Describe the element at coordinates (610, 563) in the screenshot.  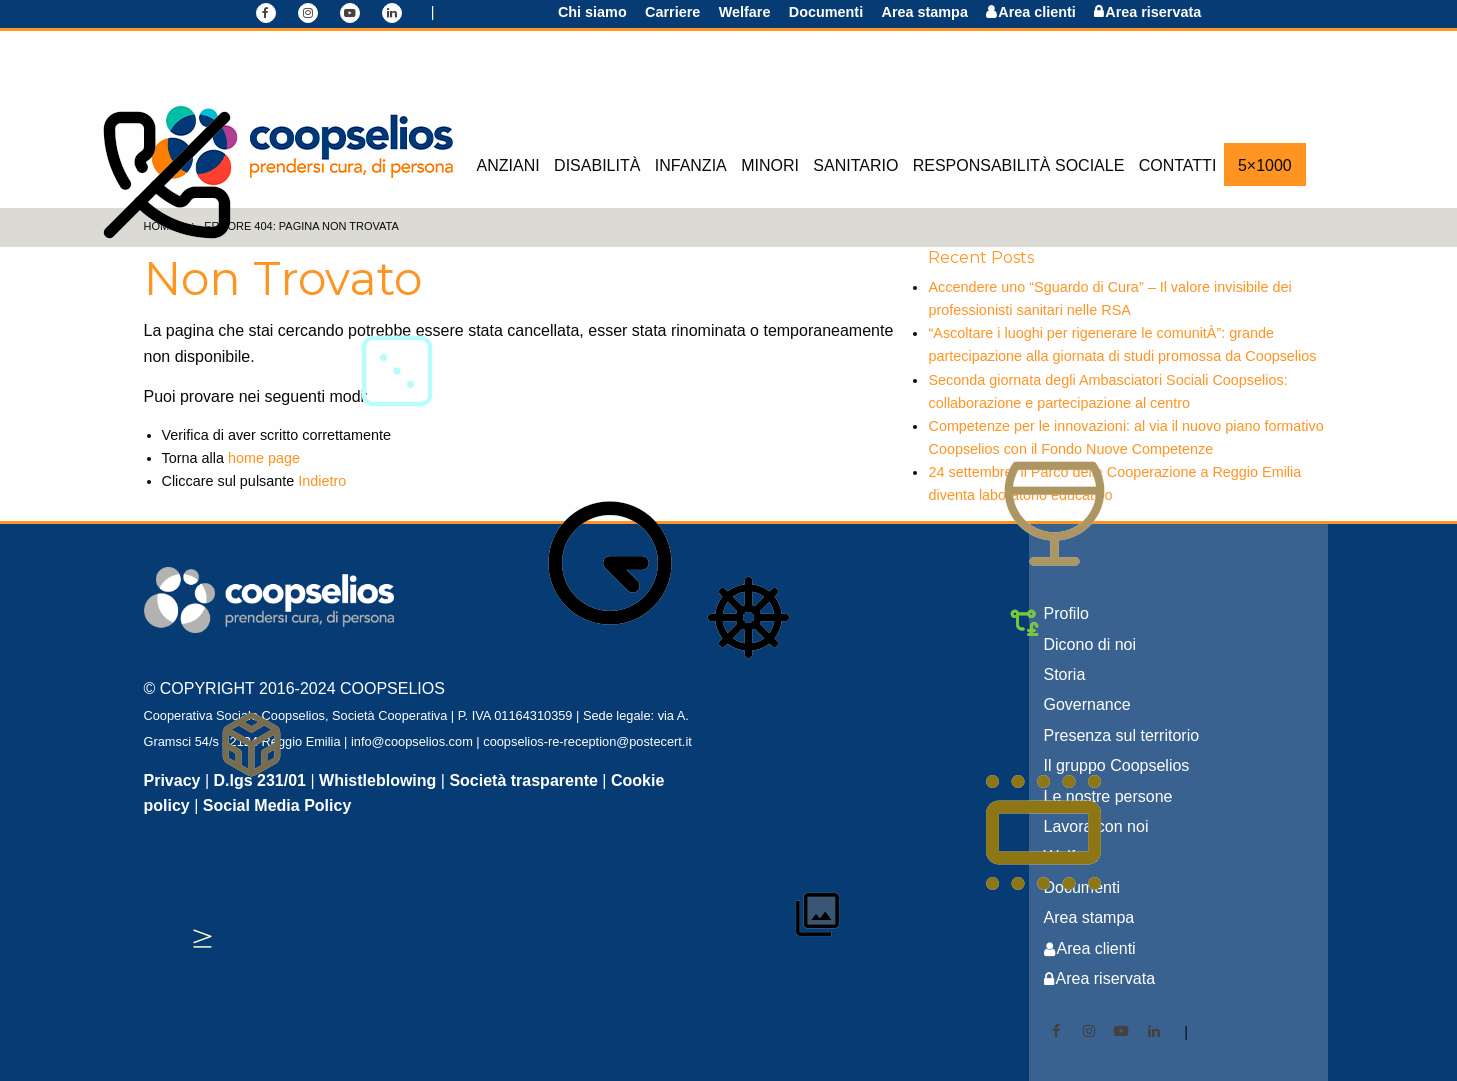
I see `indicates afternoon time or PM hours` at that location.